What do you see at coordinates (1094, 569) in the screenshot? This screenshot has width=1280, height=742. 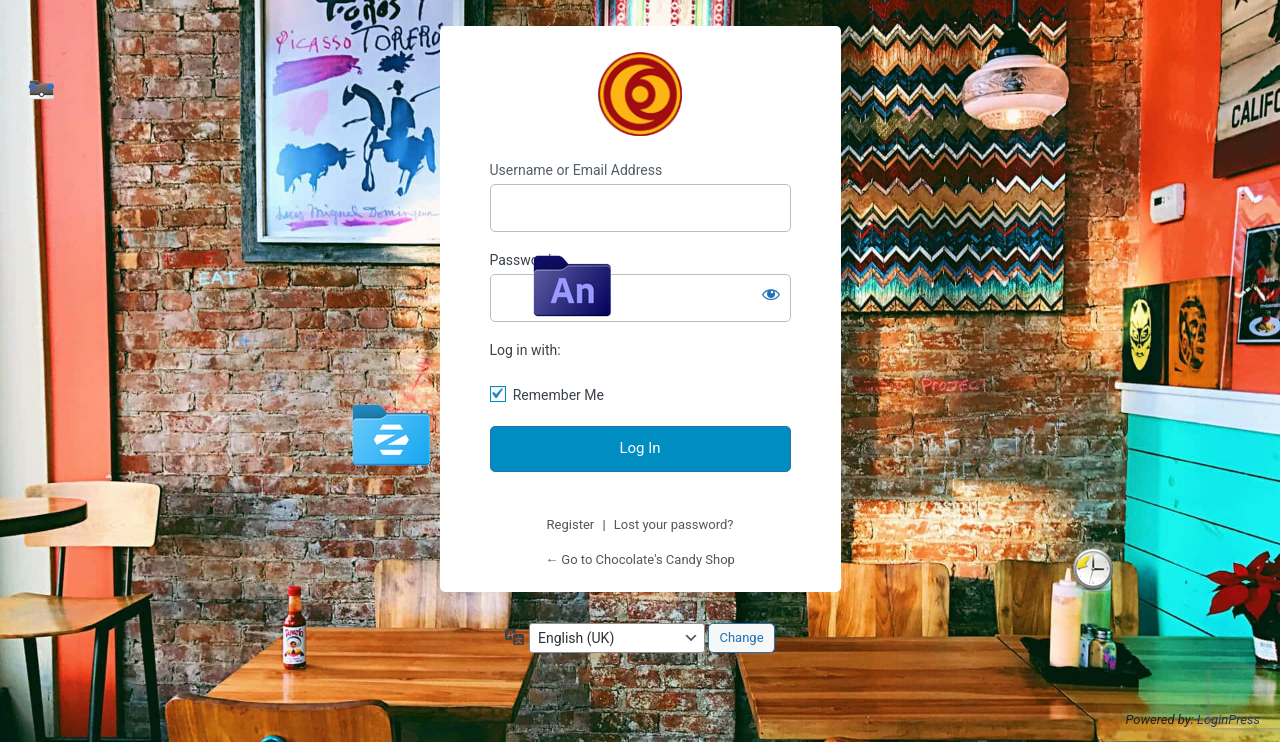 I see `open recently accessed documents` at bounding box center [1094, 569].